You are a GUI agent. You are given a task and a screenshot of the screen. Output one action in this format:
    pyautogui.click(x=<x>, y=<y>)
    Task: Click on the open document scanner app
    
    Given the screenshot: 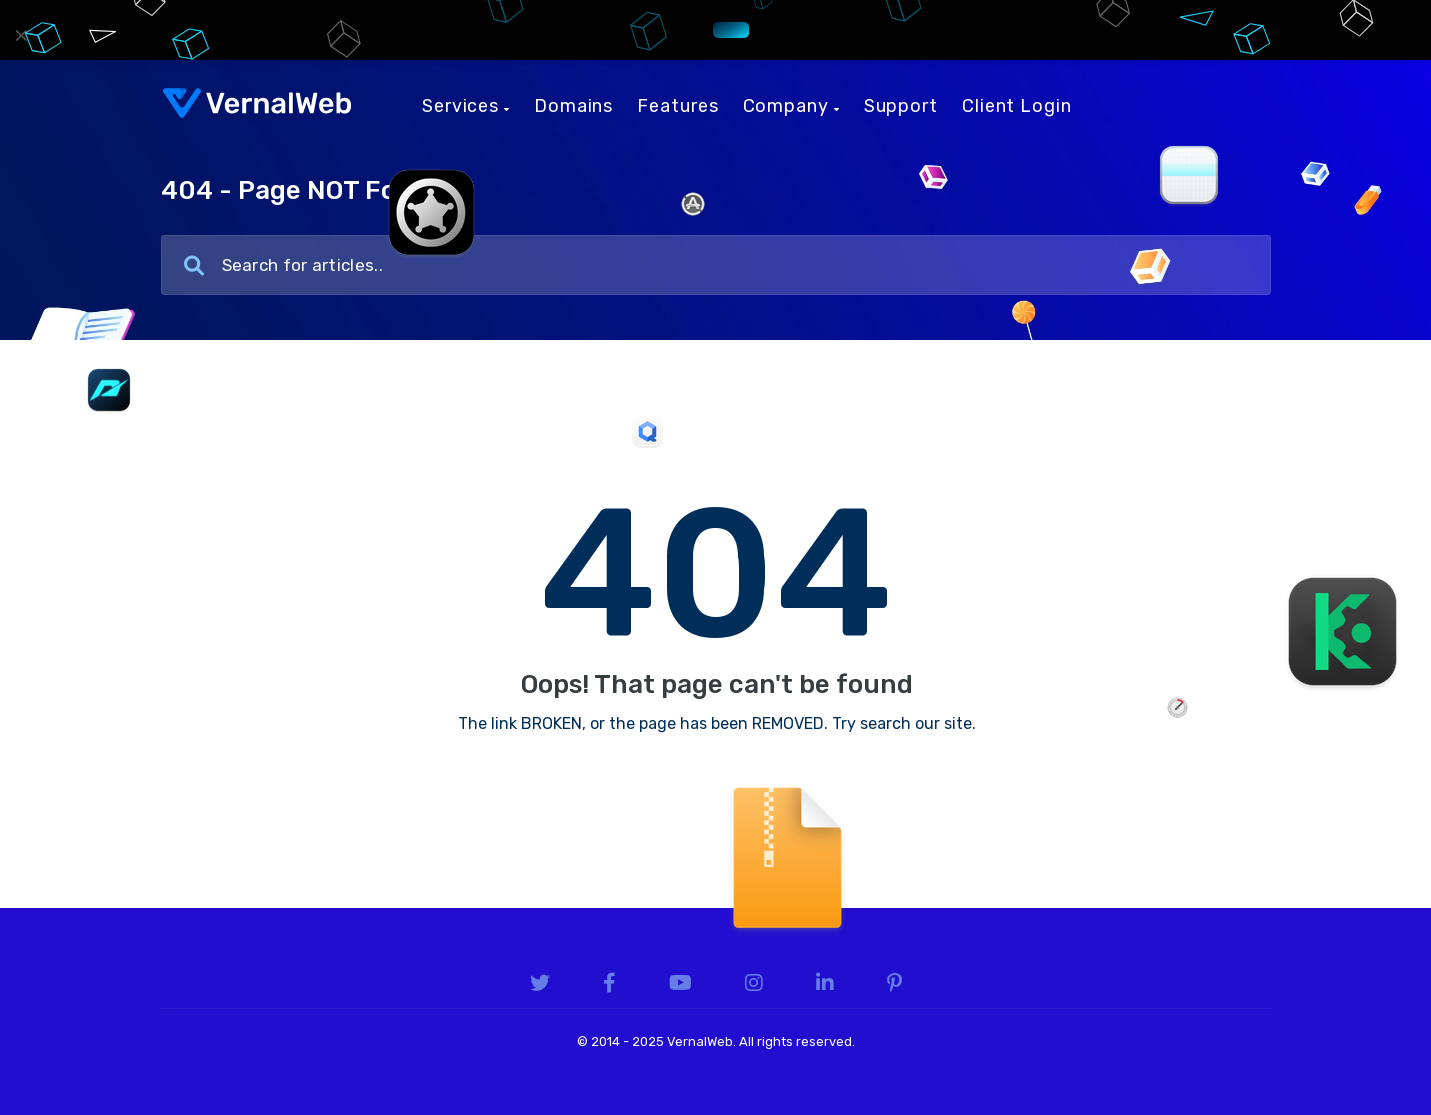 What is the action you would take?
    pyautogui.click(x=1189, y=175)
    